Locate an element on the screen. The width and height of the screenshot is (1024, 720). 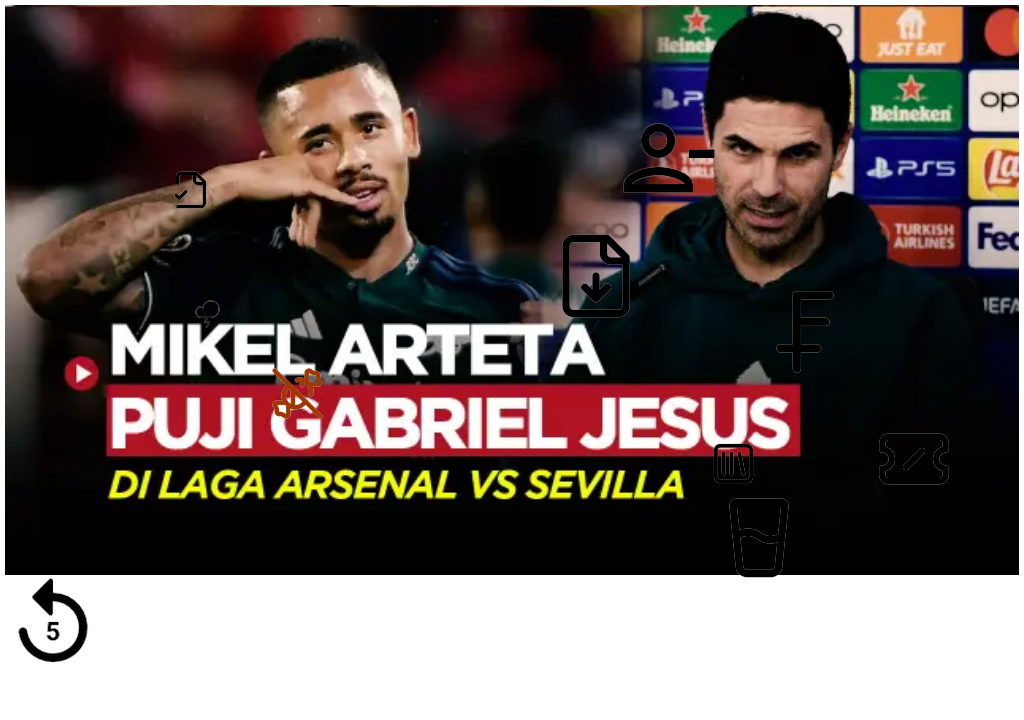
rewind video by 5 seconds is located at coordinates (53, 623).